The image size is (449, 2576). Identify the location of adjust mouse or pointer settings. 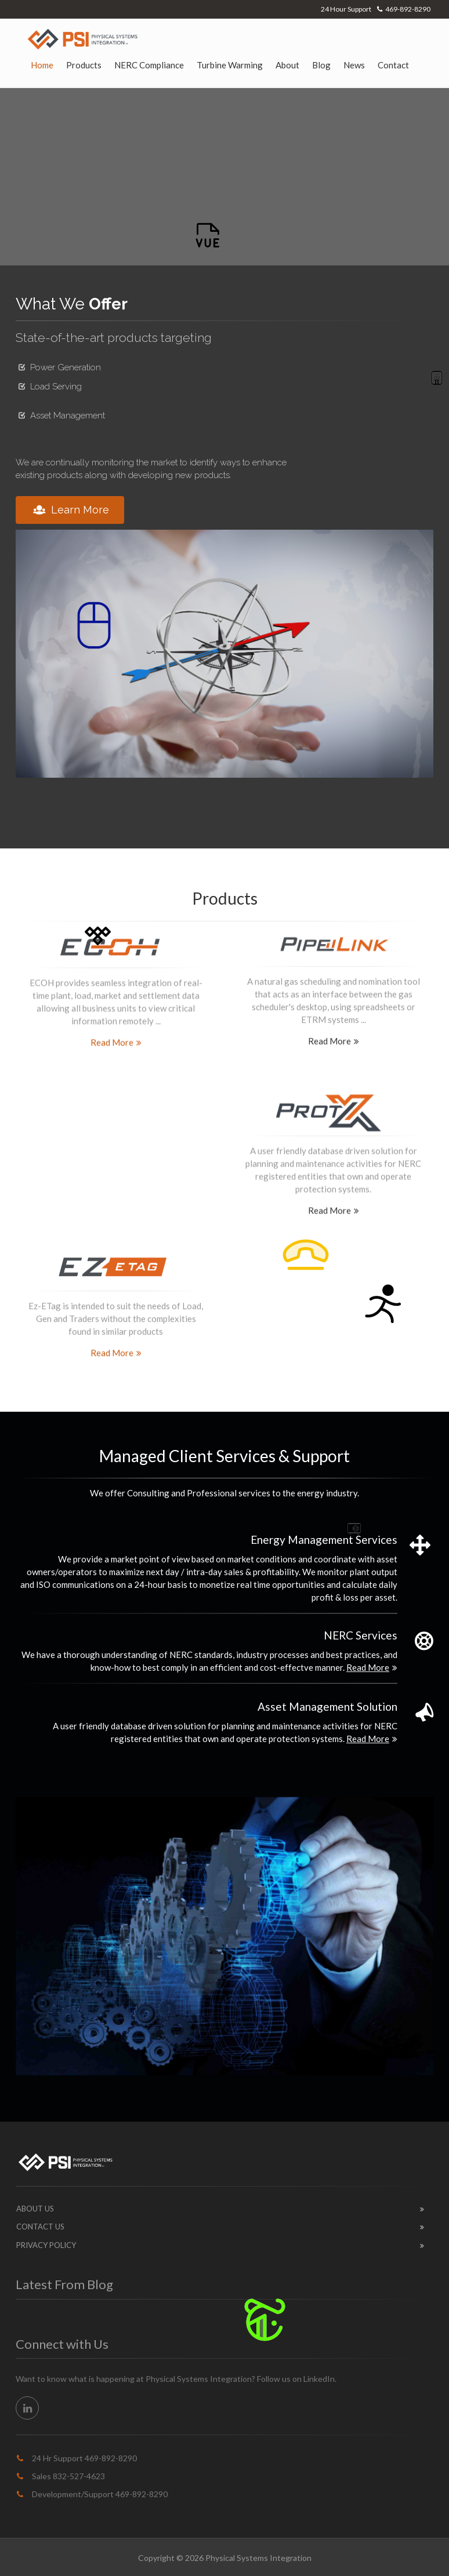
(94, 625).